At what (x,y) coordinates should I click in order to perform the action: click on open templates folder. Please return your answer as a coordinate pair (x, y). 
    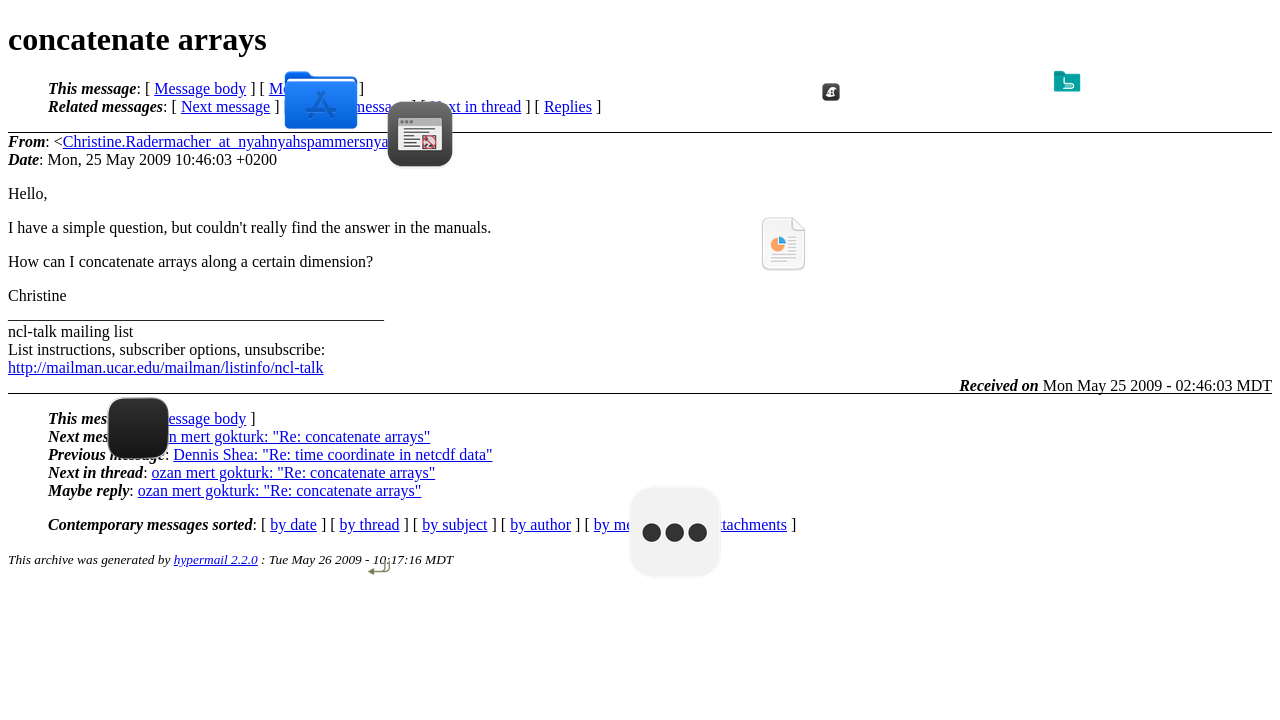
    Looking at the image, I should click on (321, 100).